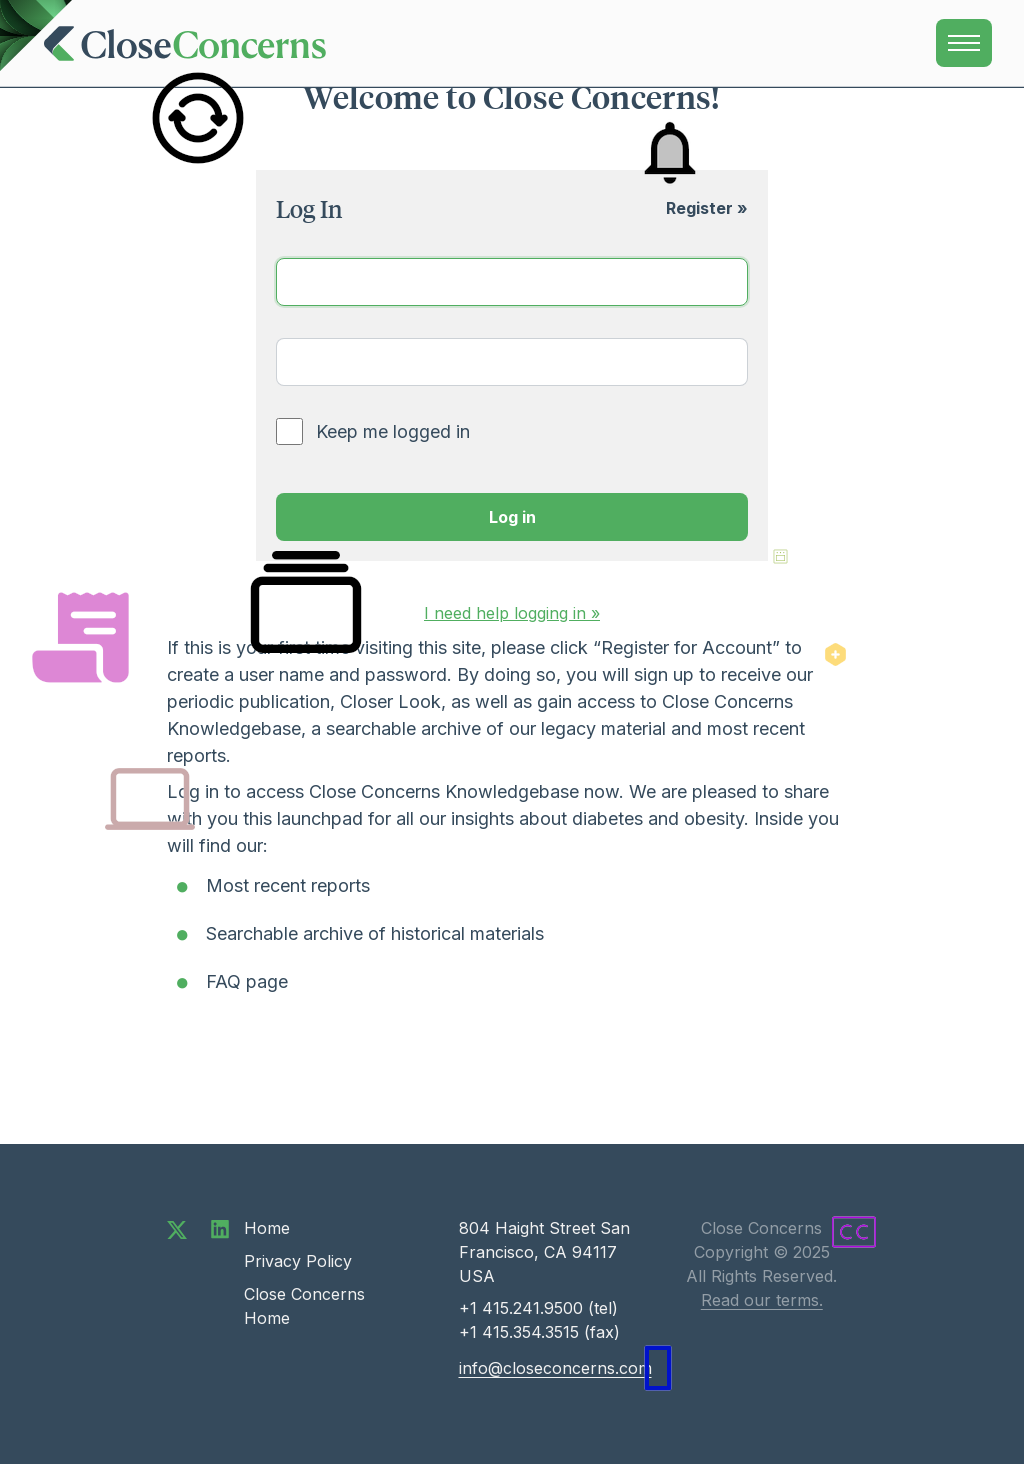 The height and width of the screenshot is (1464, 1024). What do you see at coordinates (150, 799) in the screenshot?
I see `switch to desktop view` at bounding box center [150, 799].